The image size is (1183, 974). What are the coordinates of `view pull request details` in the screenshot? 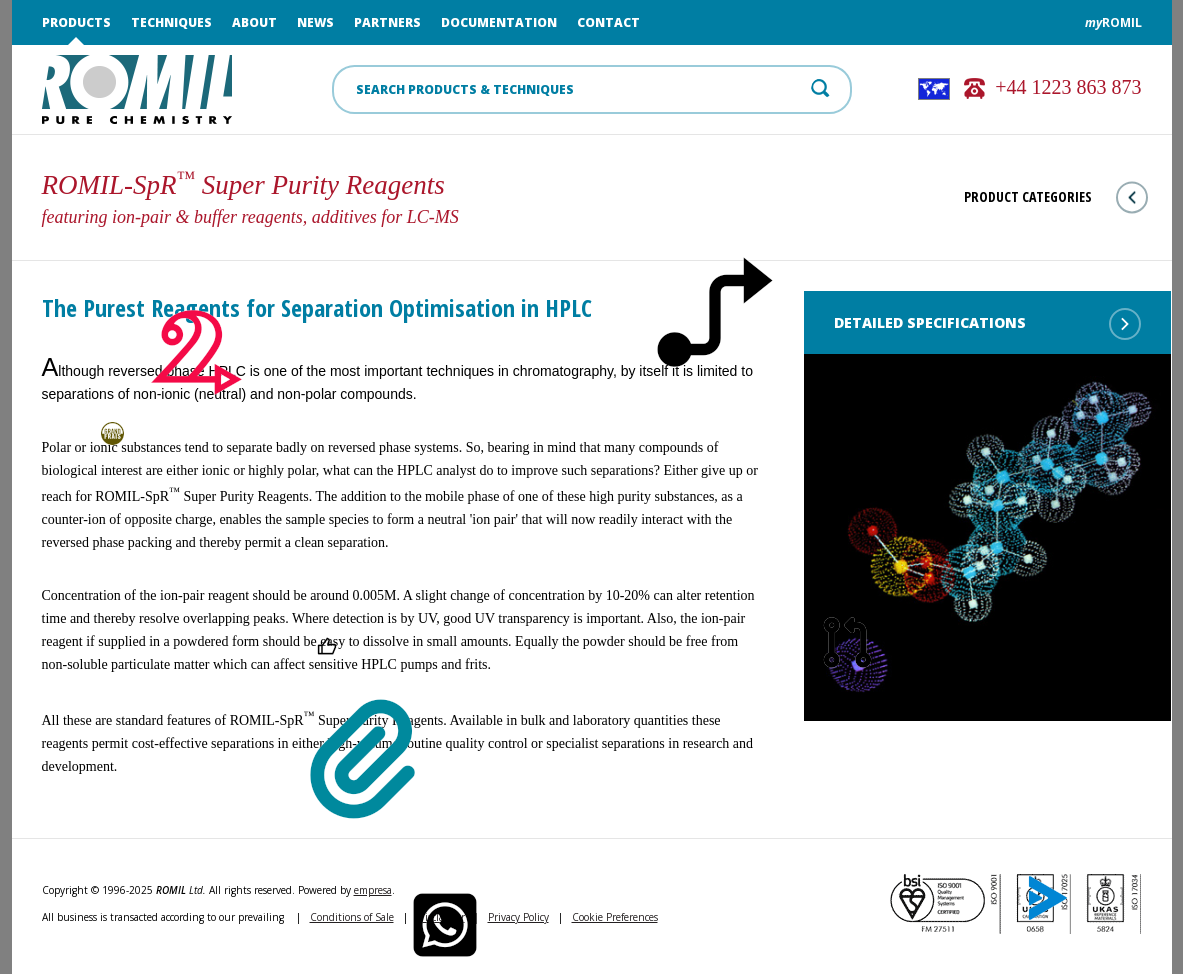 It's located at (847, 642).